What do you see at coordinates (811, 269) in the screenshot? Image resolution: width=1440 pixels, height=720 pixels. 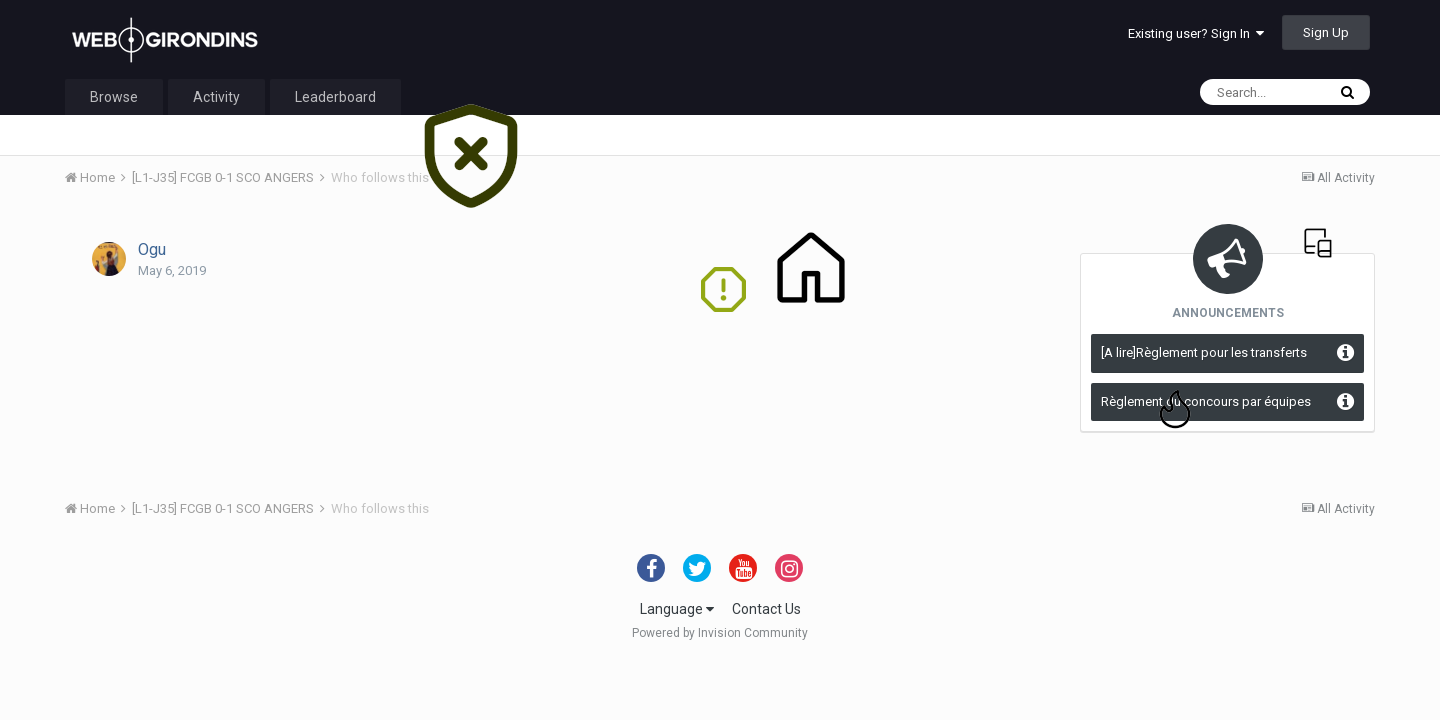 I see `navigate to home screen` at bounding box center [811, 269].